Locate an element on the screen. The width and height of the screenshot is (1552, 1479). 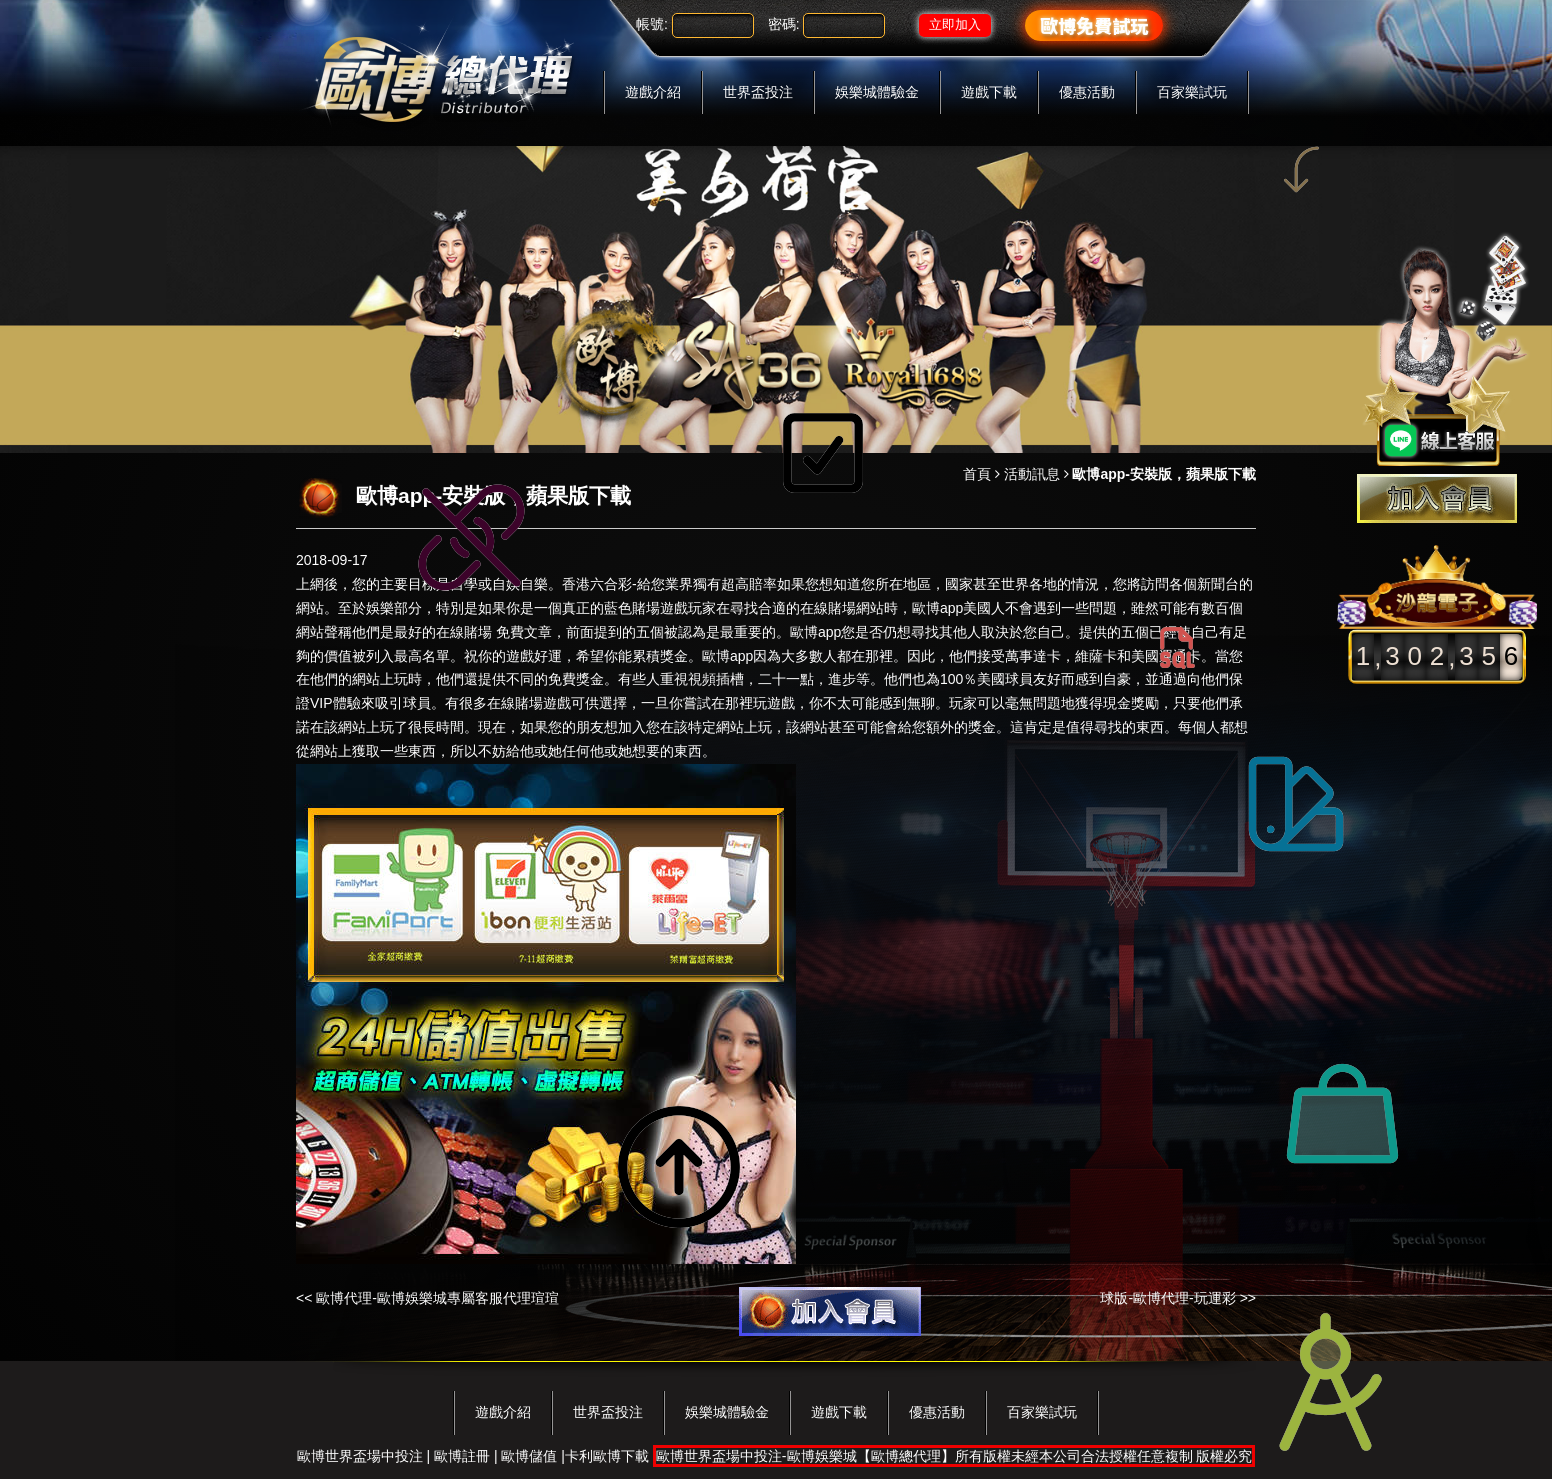
scroll to top of page is located at coordinates (679, 1167).